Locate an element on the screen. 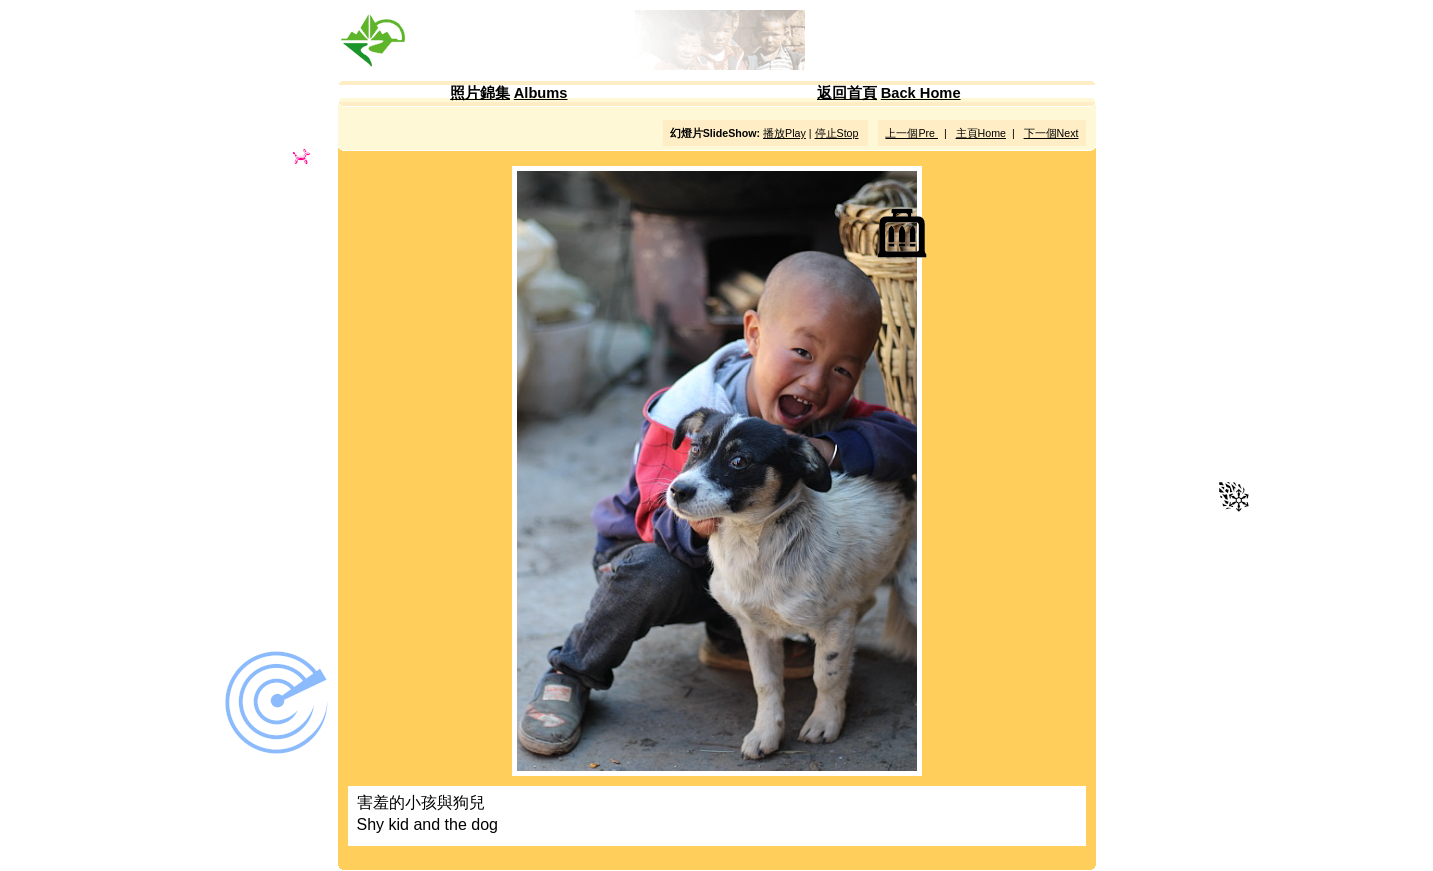 The height and width of the screenshot is (871, 1433). scan for nearby objects or enemies is located at coordinates (276, 702).